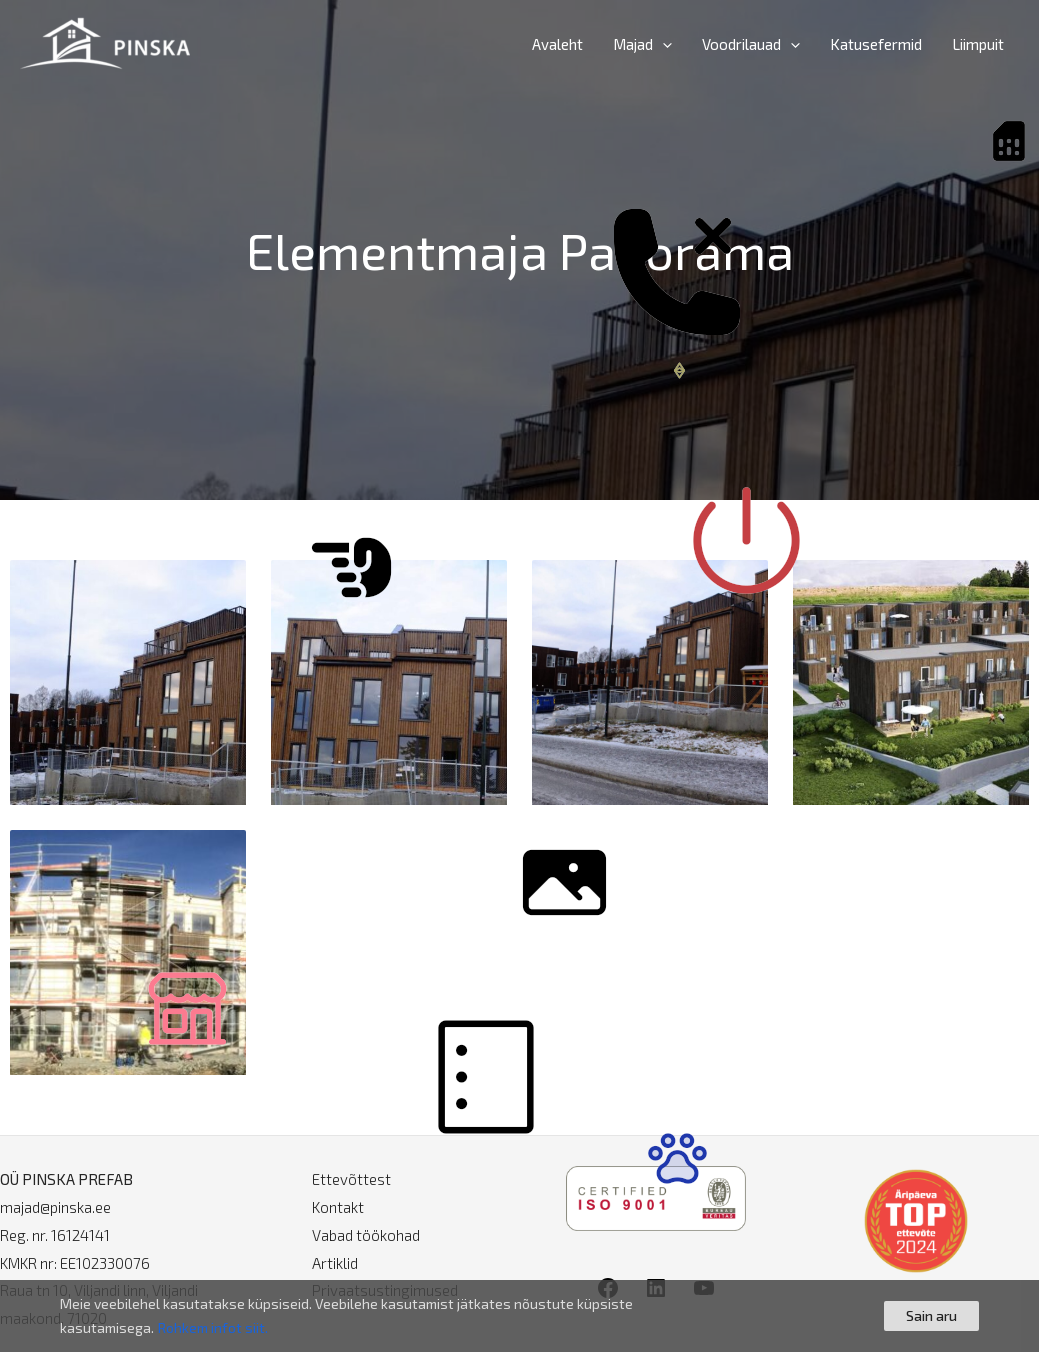  What do you see at coordinates (677, 1158) in the screenshot?
I see `access pet-related features or settings` at bounding box center [677, 1158].